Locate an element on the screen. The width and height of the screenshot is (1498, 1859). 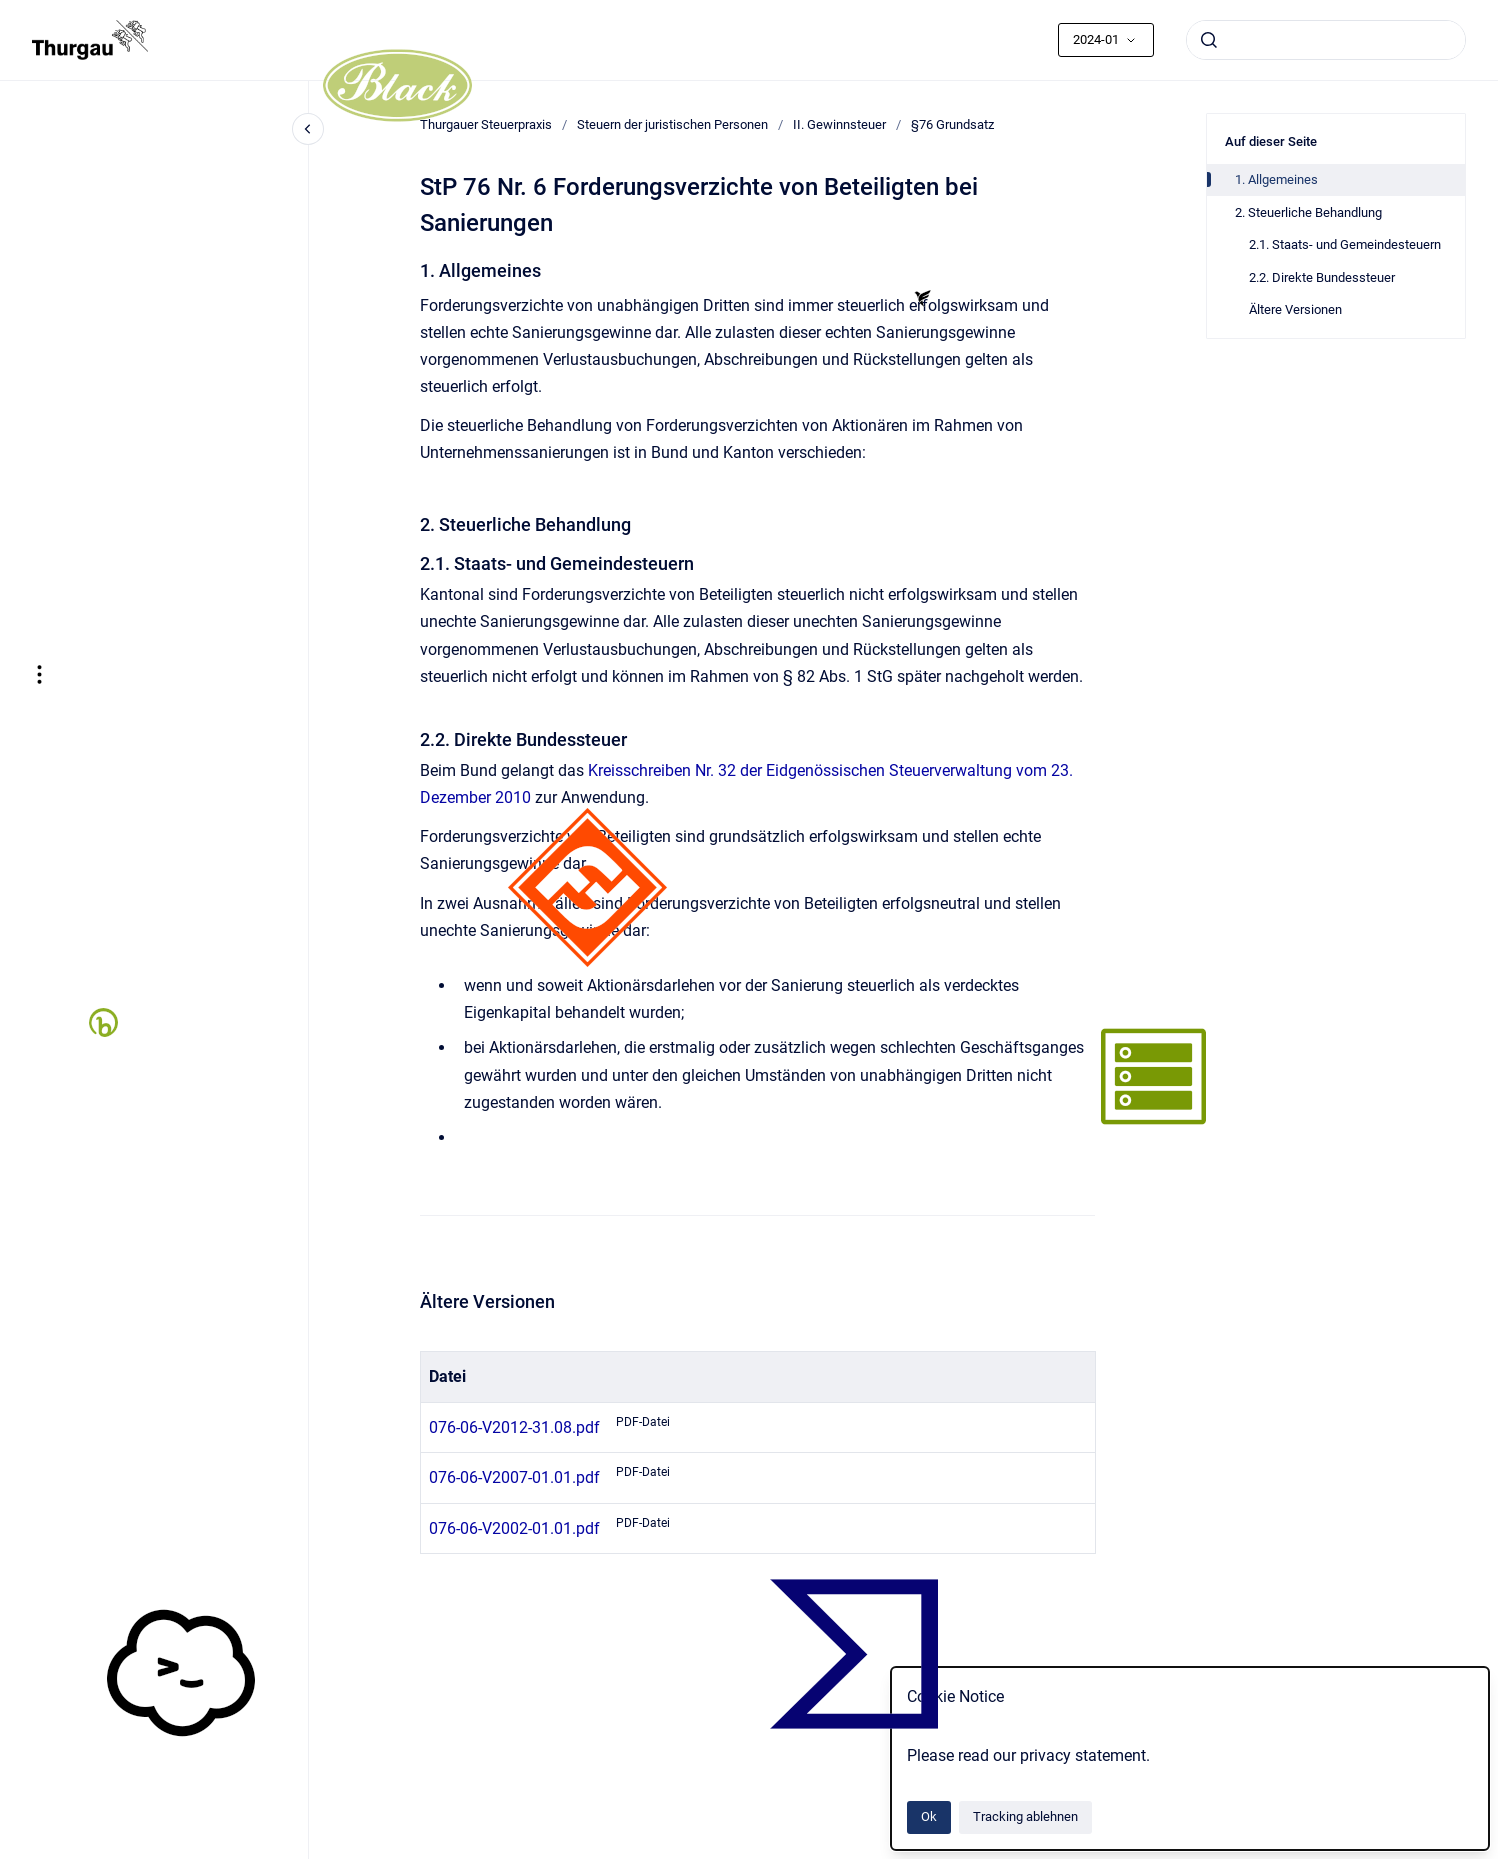
open the FamPay app is located at coordinates (922, 298).